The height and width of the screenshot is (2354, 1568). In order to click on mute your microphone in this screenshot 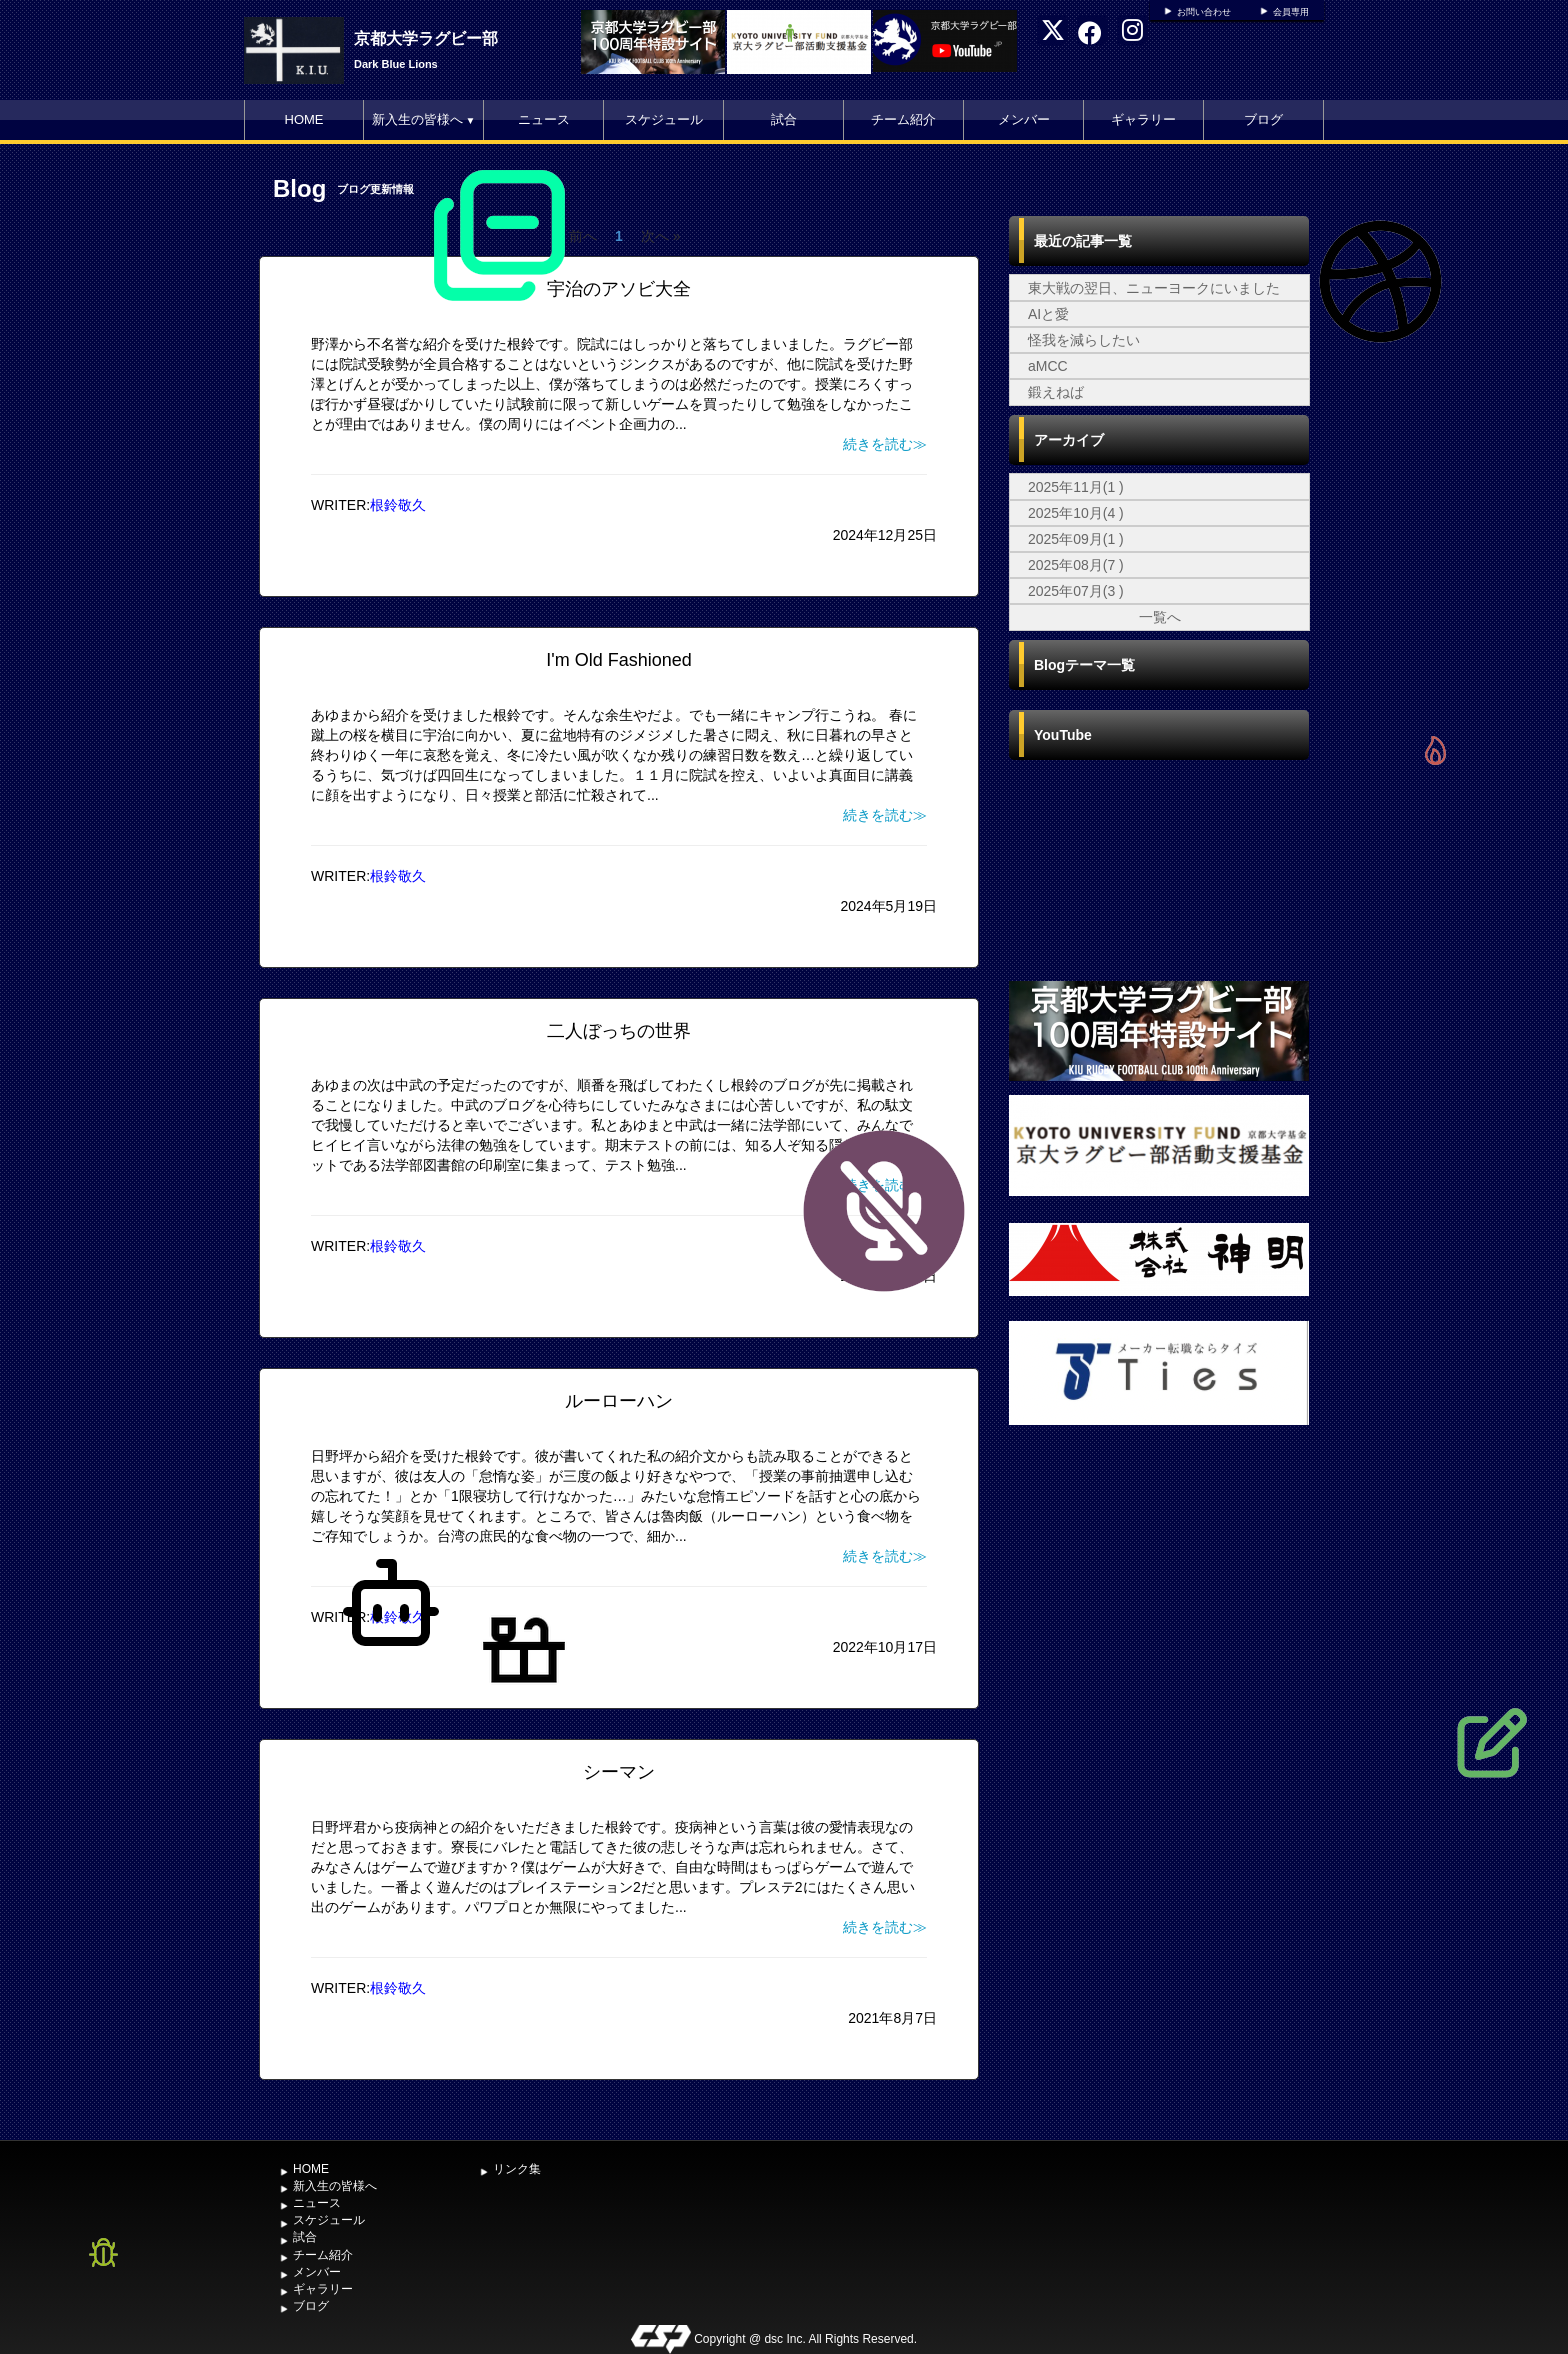, I will do `click(884, 1211)`.